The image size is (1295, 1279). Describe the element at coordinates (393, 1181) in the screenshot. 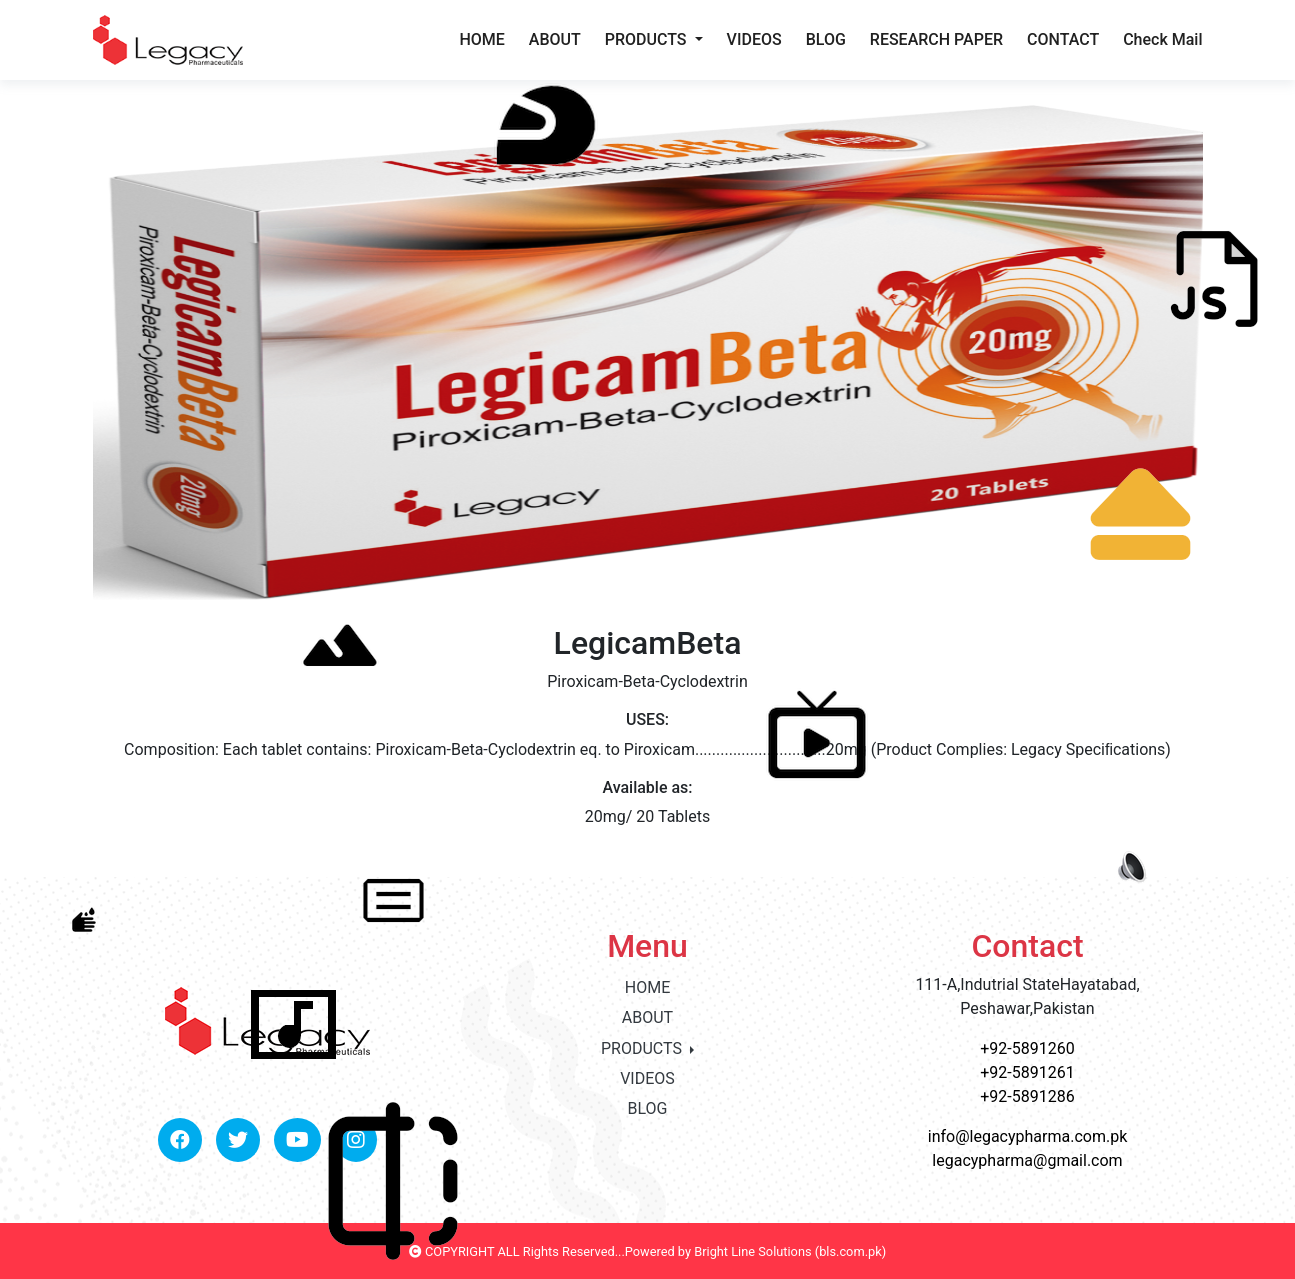

I see `toggle between two panel views` at that location.